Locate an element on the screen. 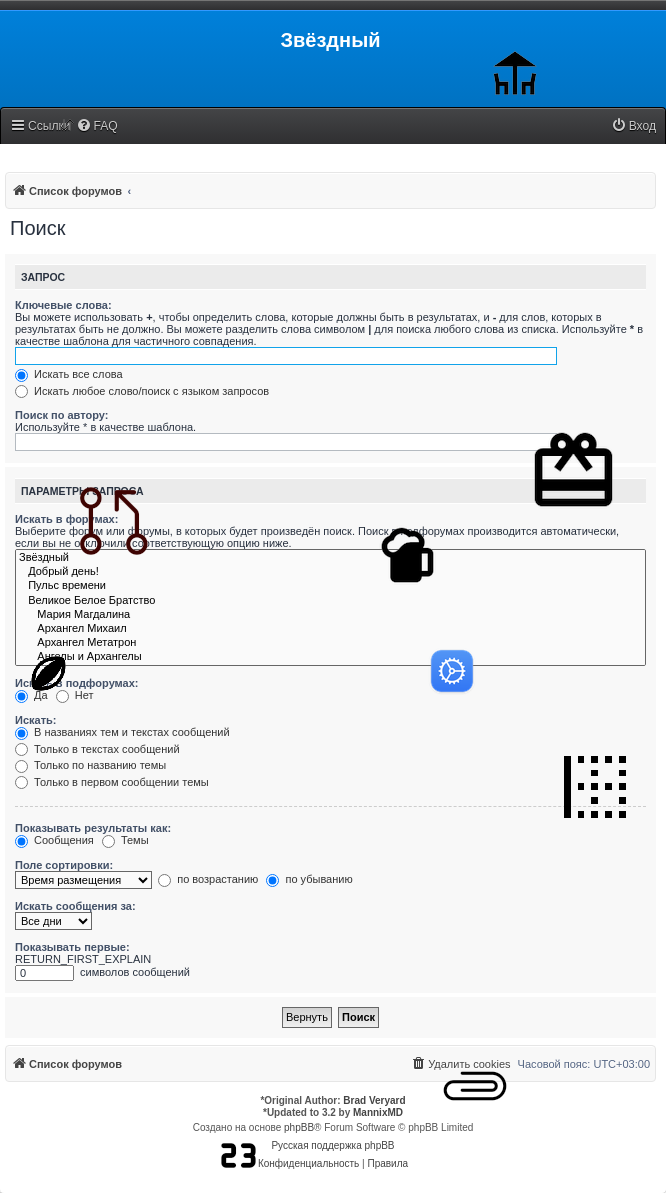 This screenshot has width=666, height=1193. create a new pull request is located at coordinates (111, 521).